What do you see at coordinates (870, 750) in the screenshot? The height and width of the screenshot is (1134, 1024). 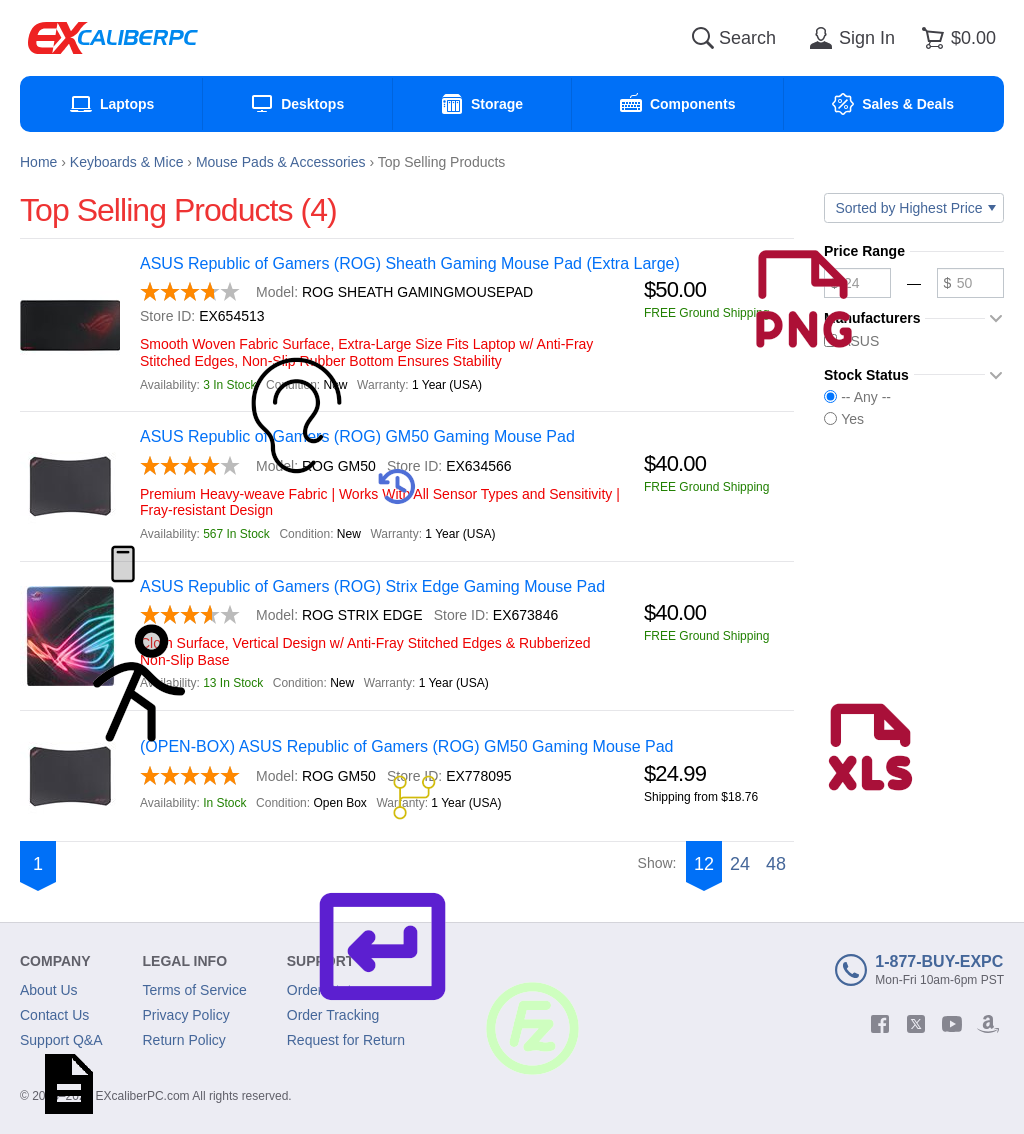 I see `open or view an Excel spreadsheet file` at bounding box center [870, 750].